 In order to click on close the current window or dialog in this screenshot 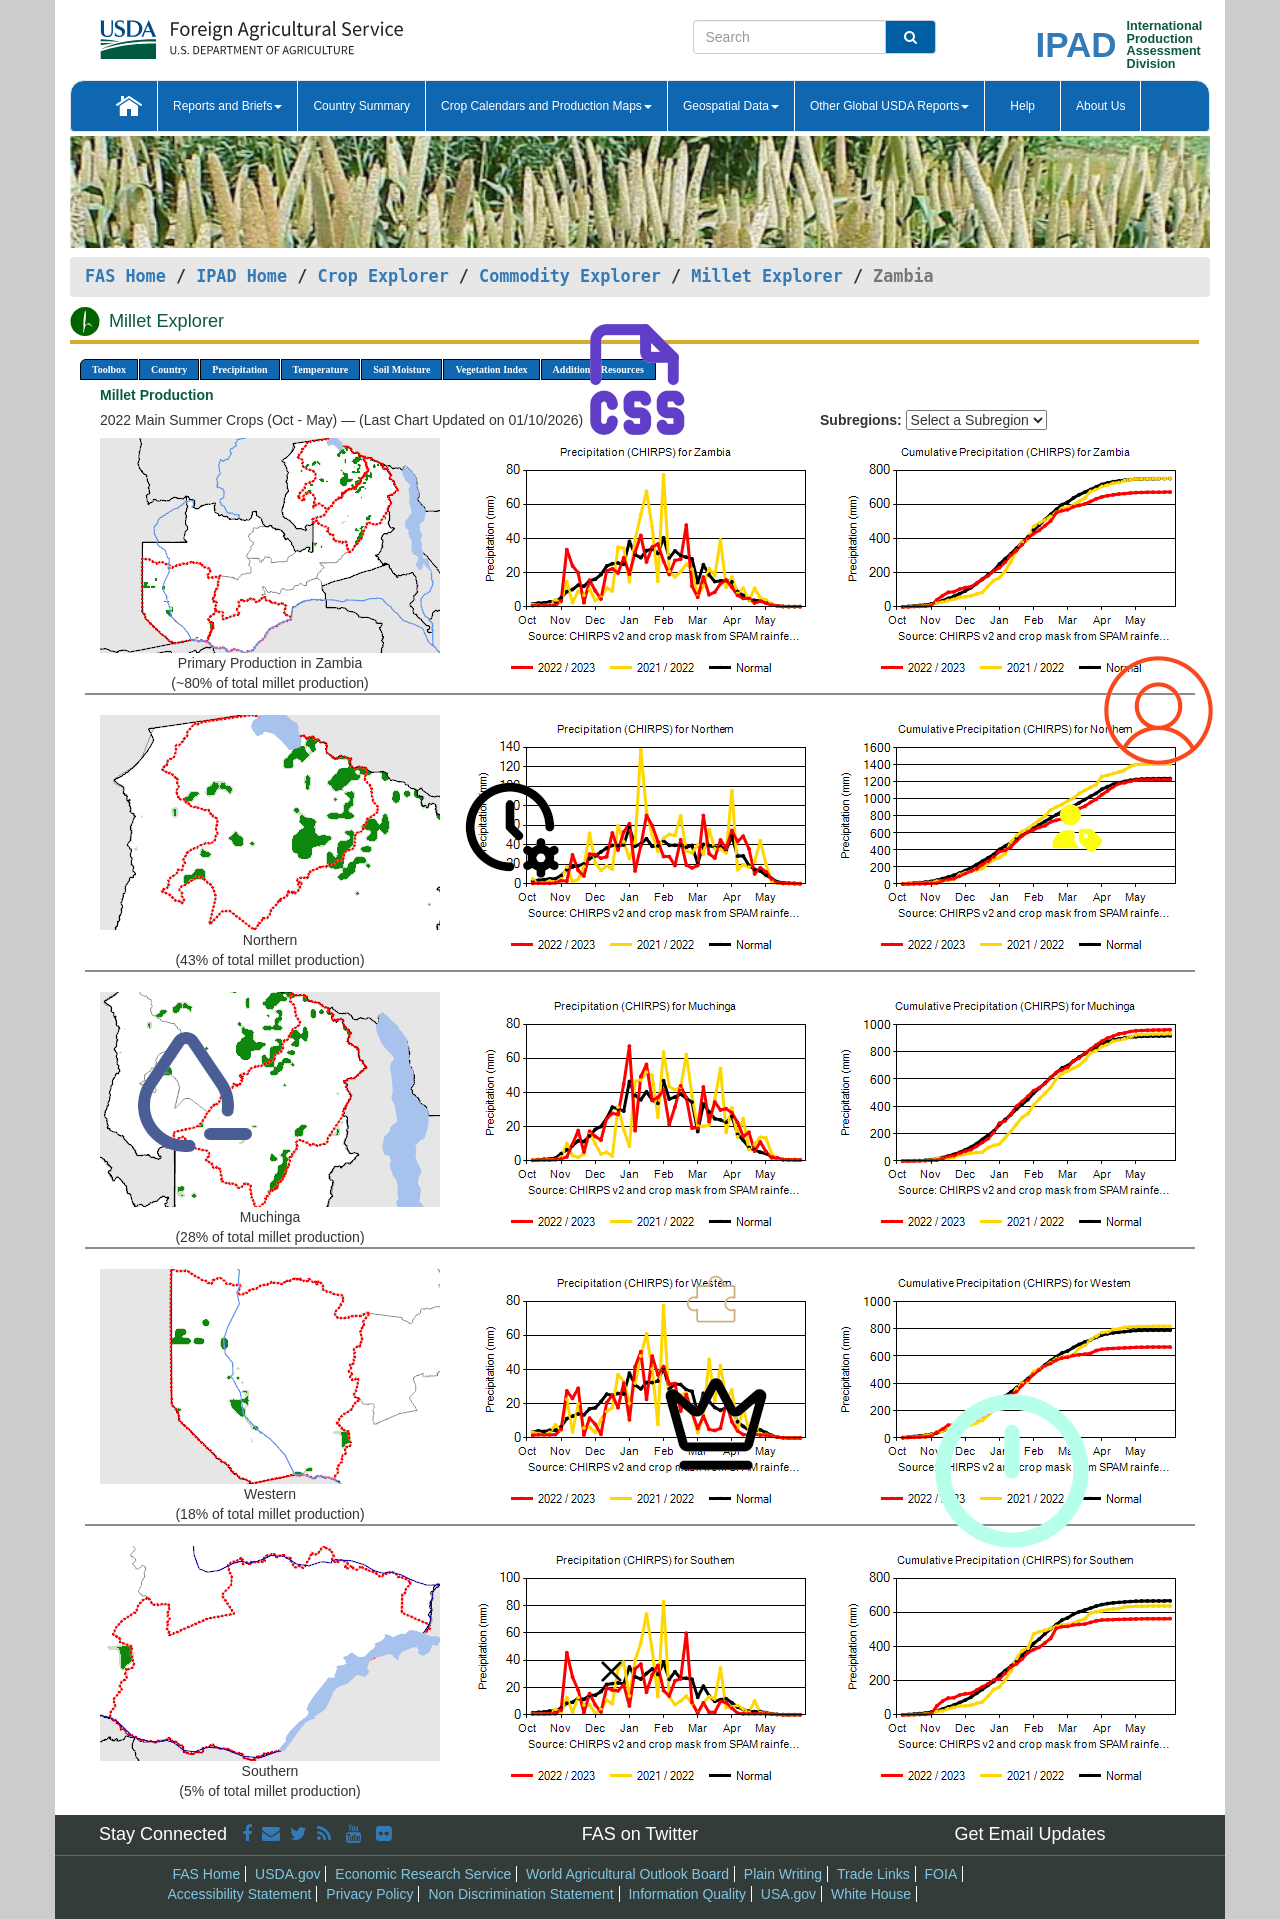, I will do `click(611, 1671)`.